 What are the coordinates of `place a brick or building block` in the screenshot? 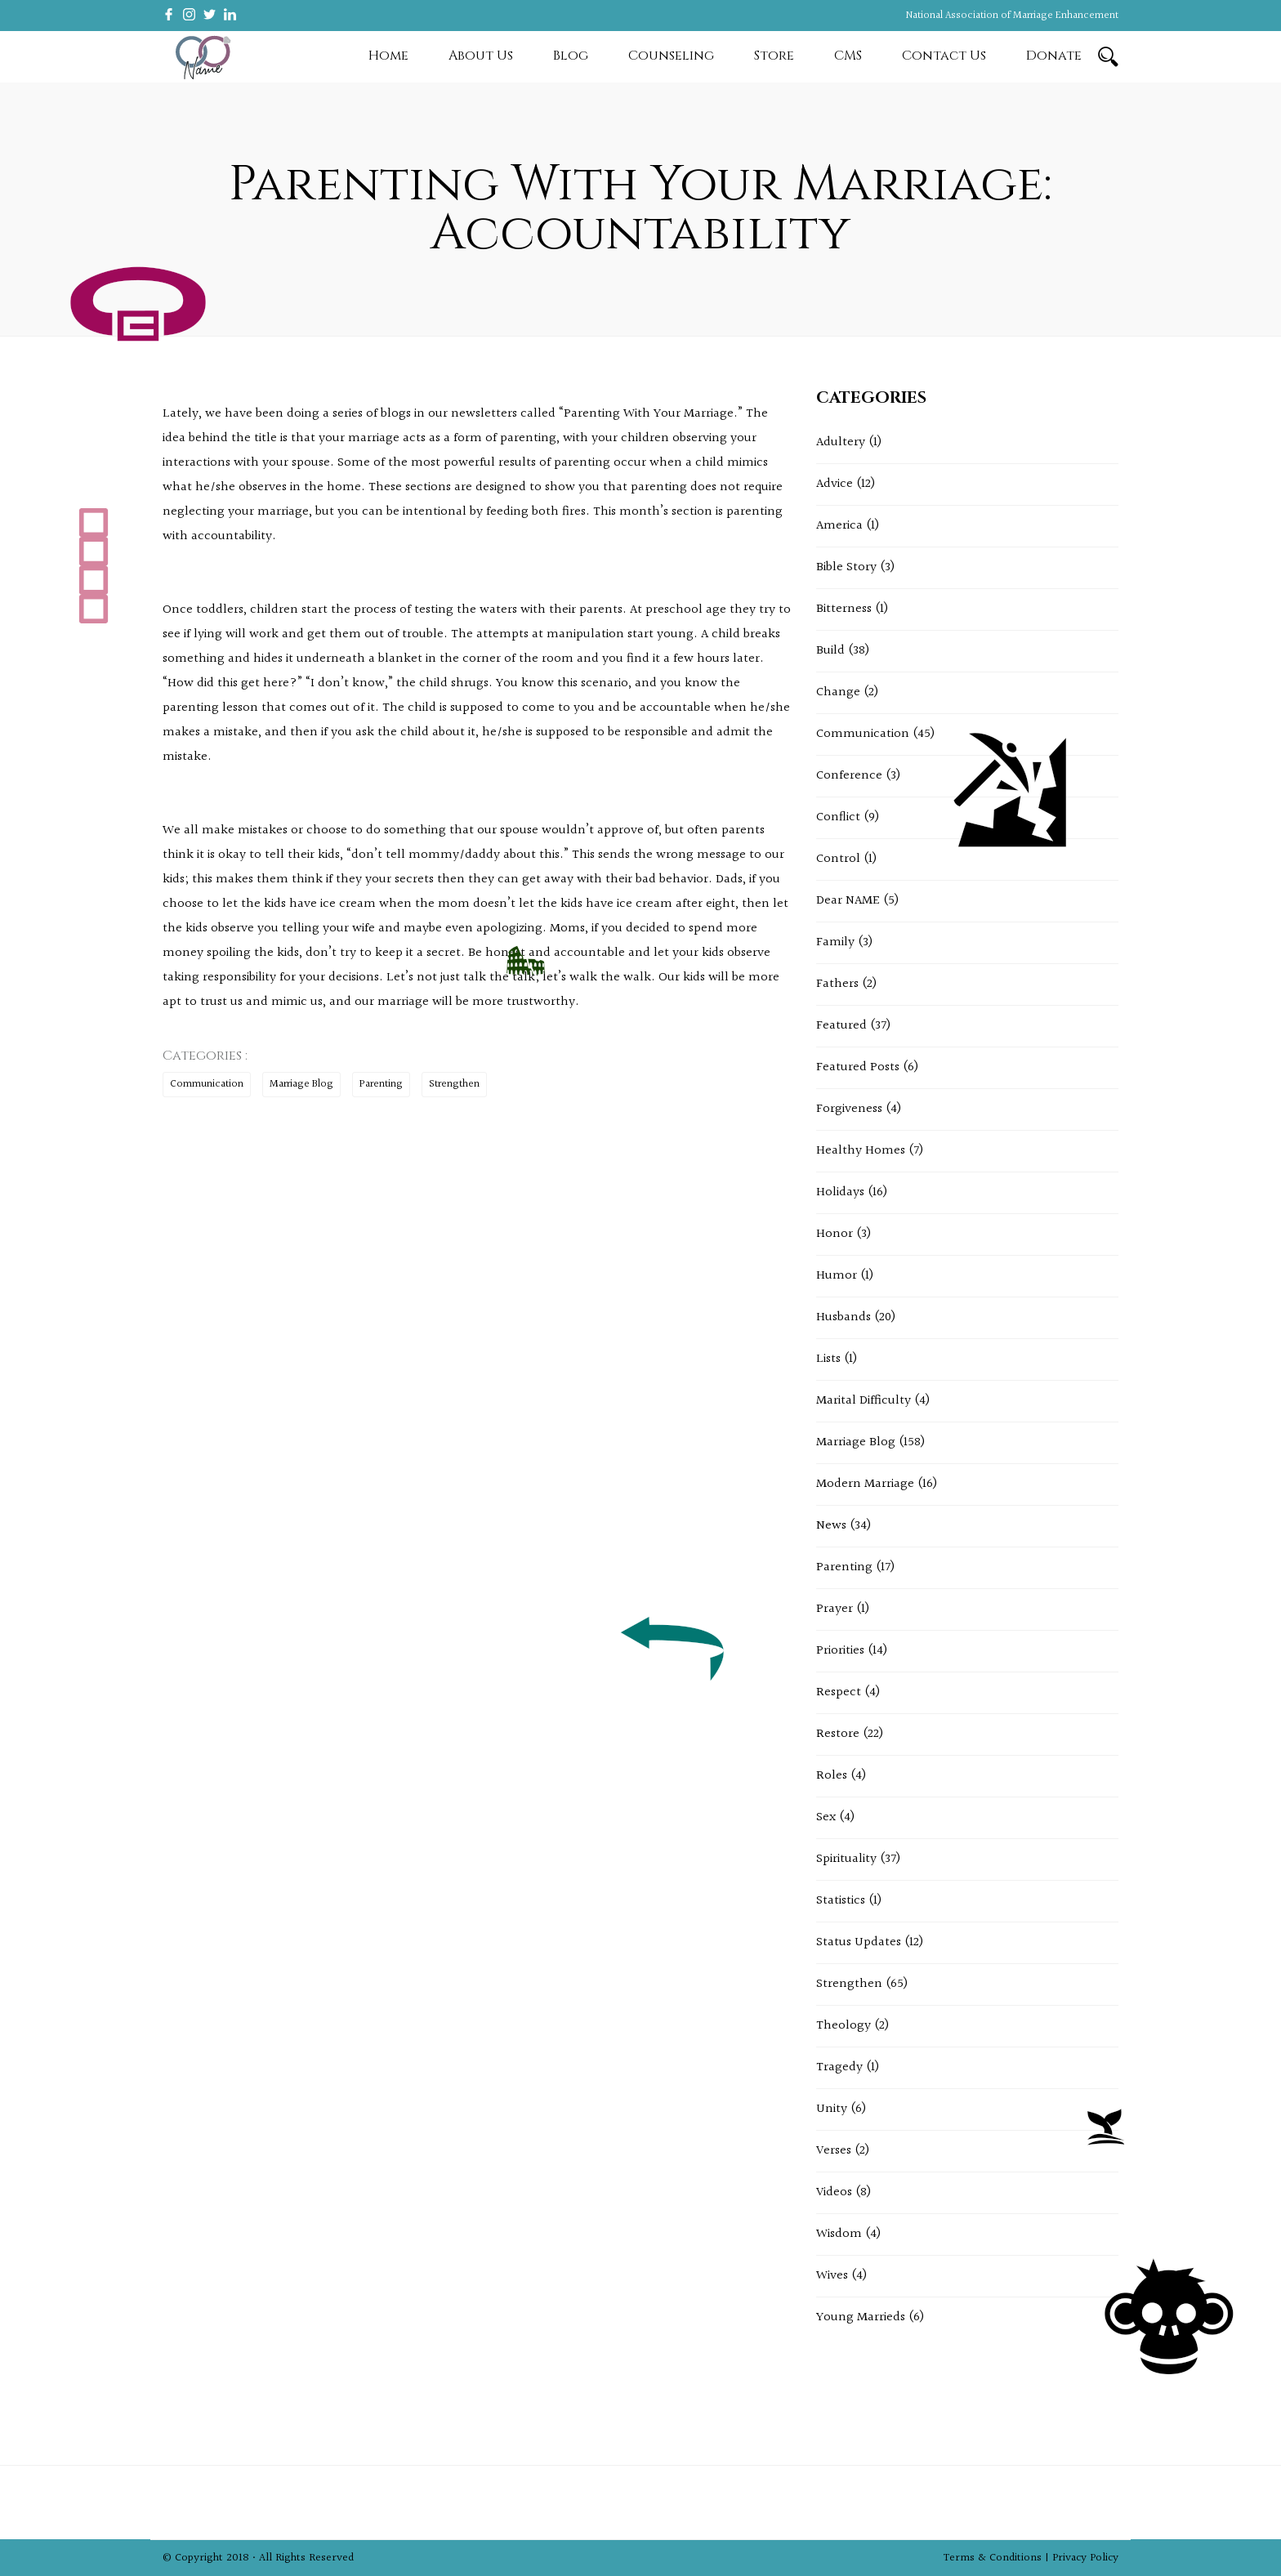 It's located at (93, 565).